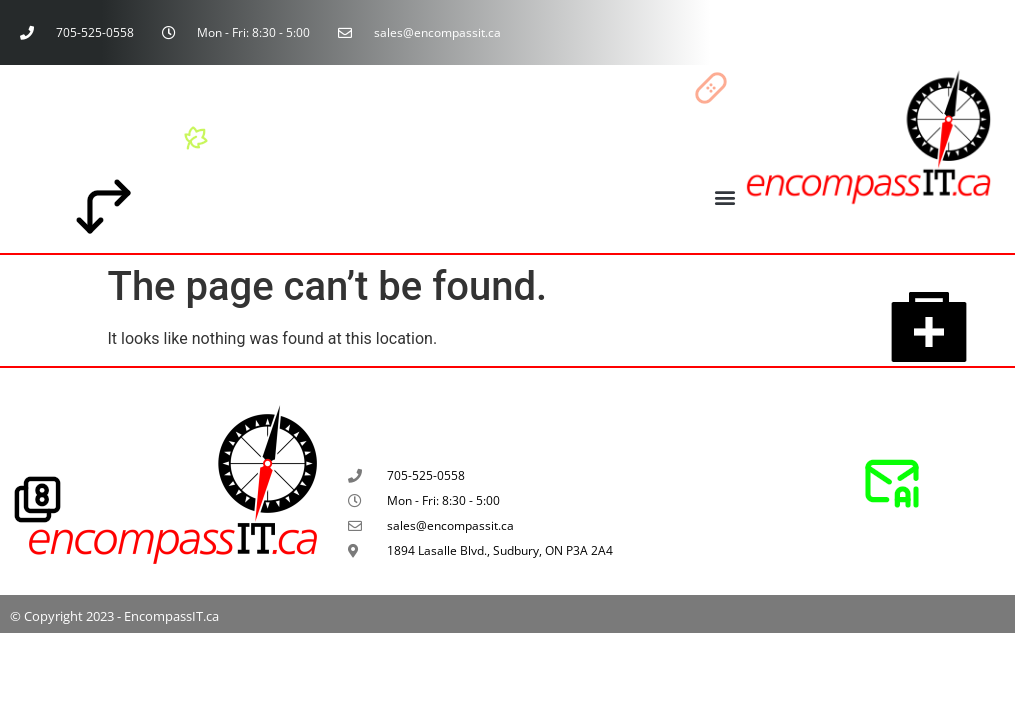  What do you see at coordinates (103, 206) in the screenshot?
I see `resize element diagonally` at bounding box center [103, 206].